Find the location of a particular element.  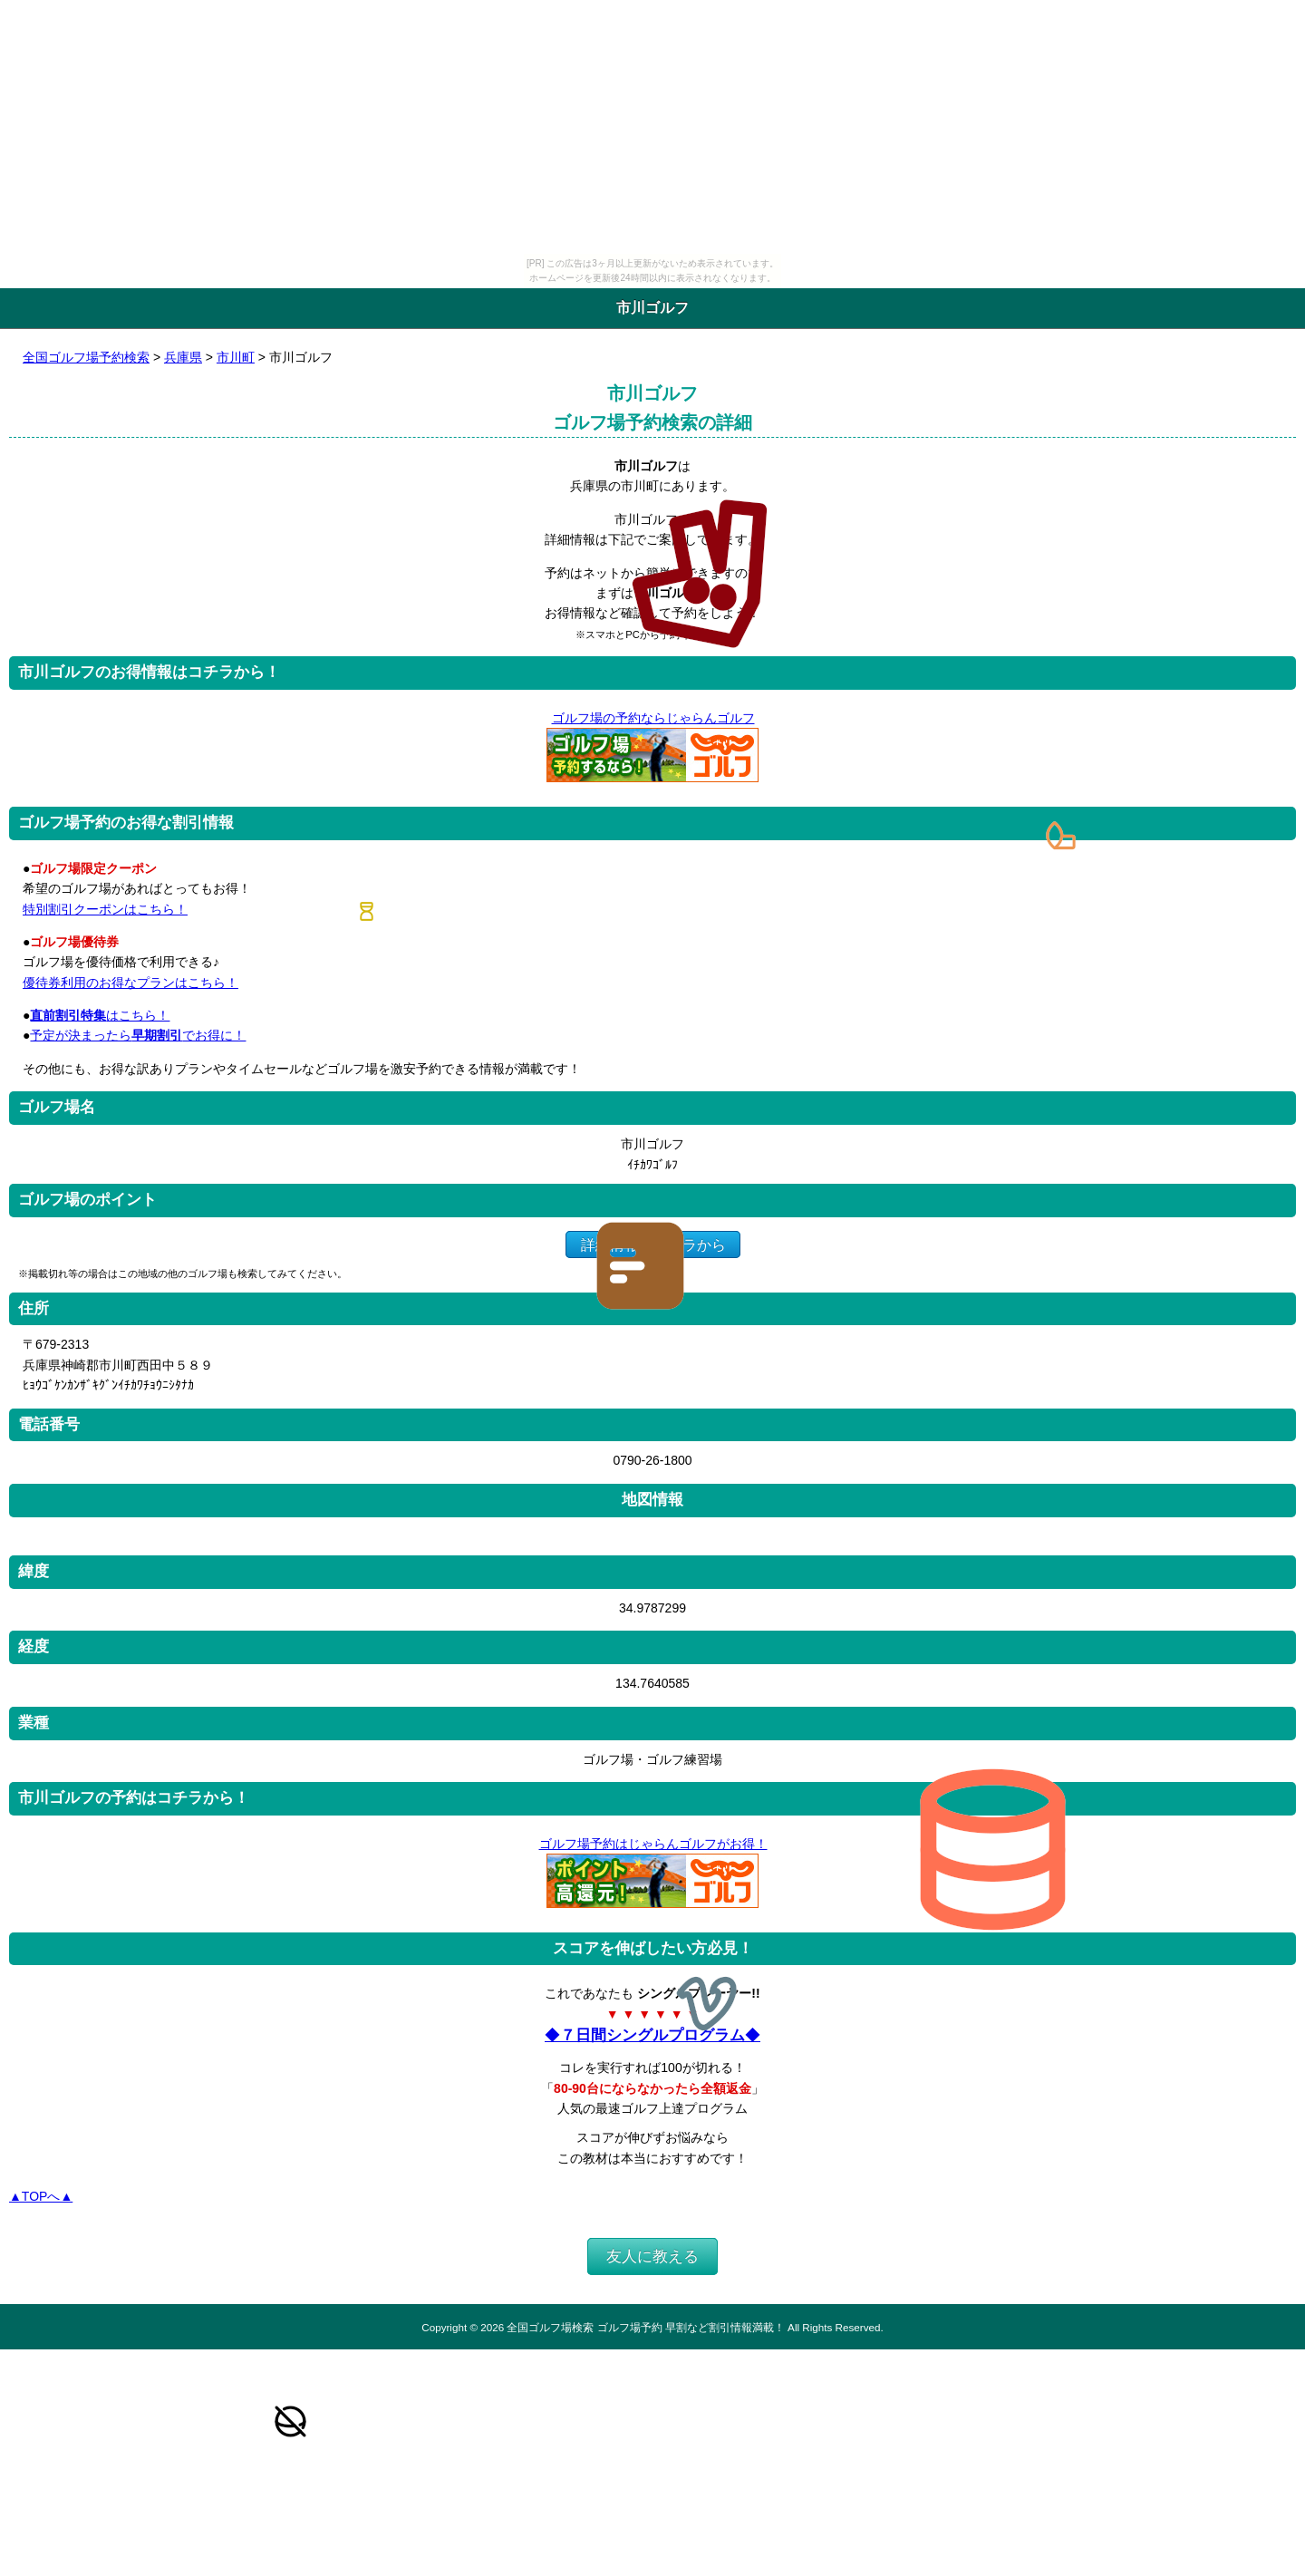

open Vimeo app or website is located at coordinates (706, 2003).